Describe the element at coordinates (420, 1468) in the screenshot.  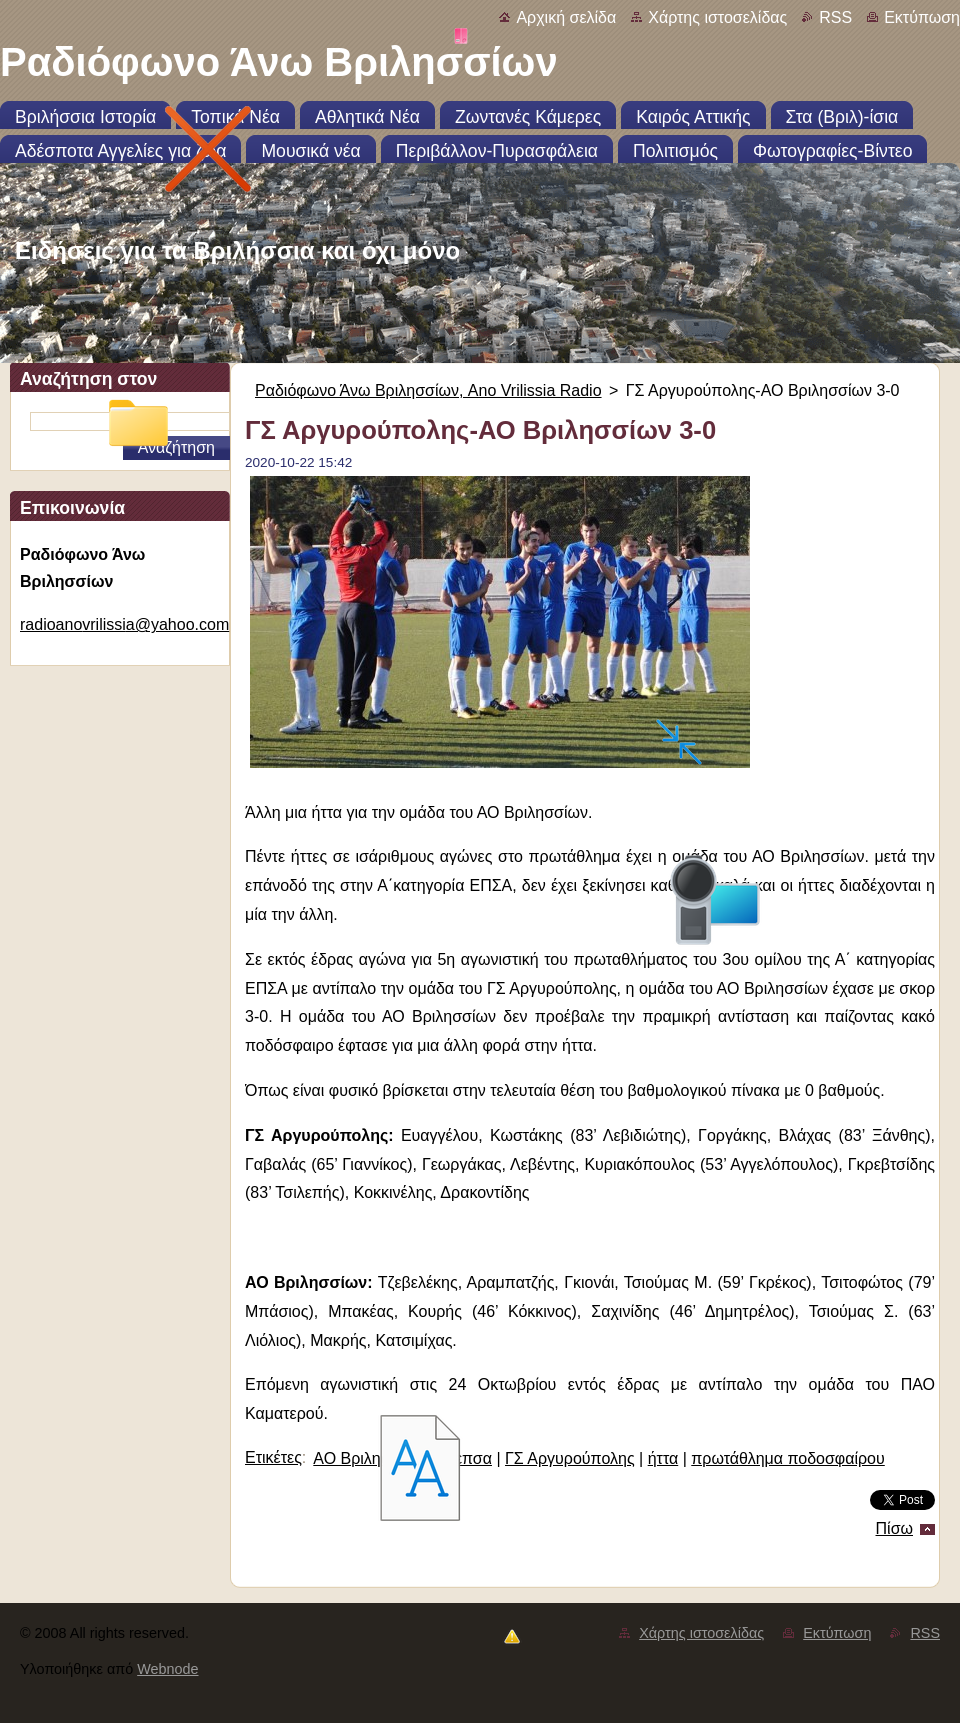
I see `open a font file` at that location.